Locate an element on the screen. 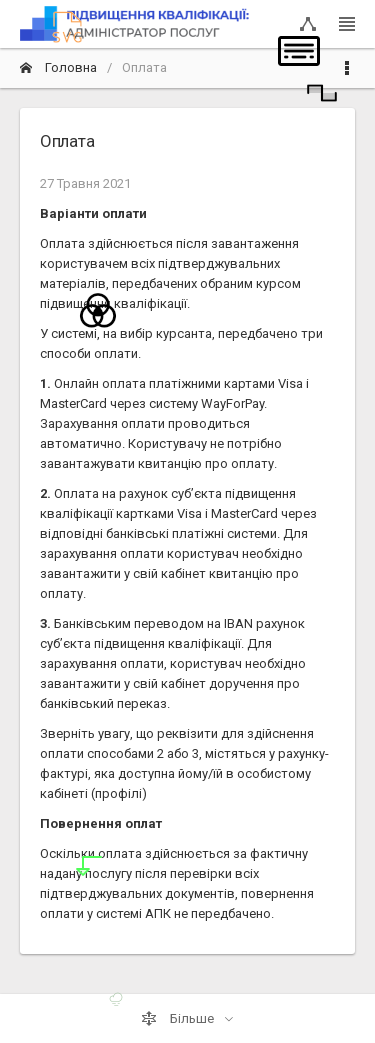 Image resolution: width=375 pixels, height=1043 pixels. toggle square wave audio signal is located at coordinates (322, 93).